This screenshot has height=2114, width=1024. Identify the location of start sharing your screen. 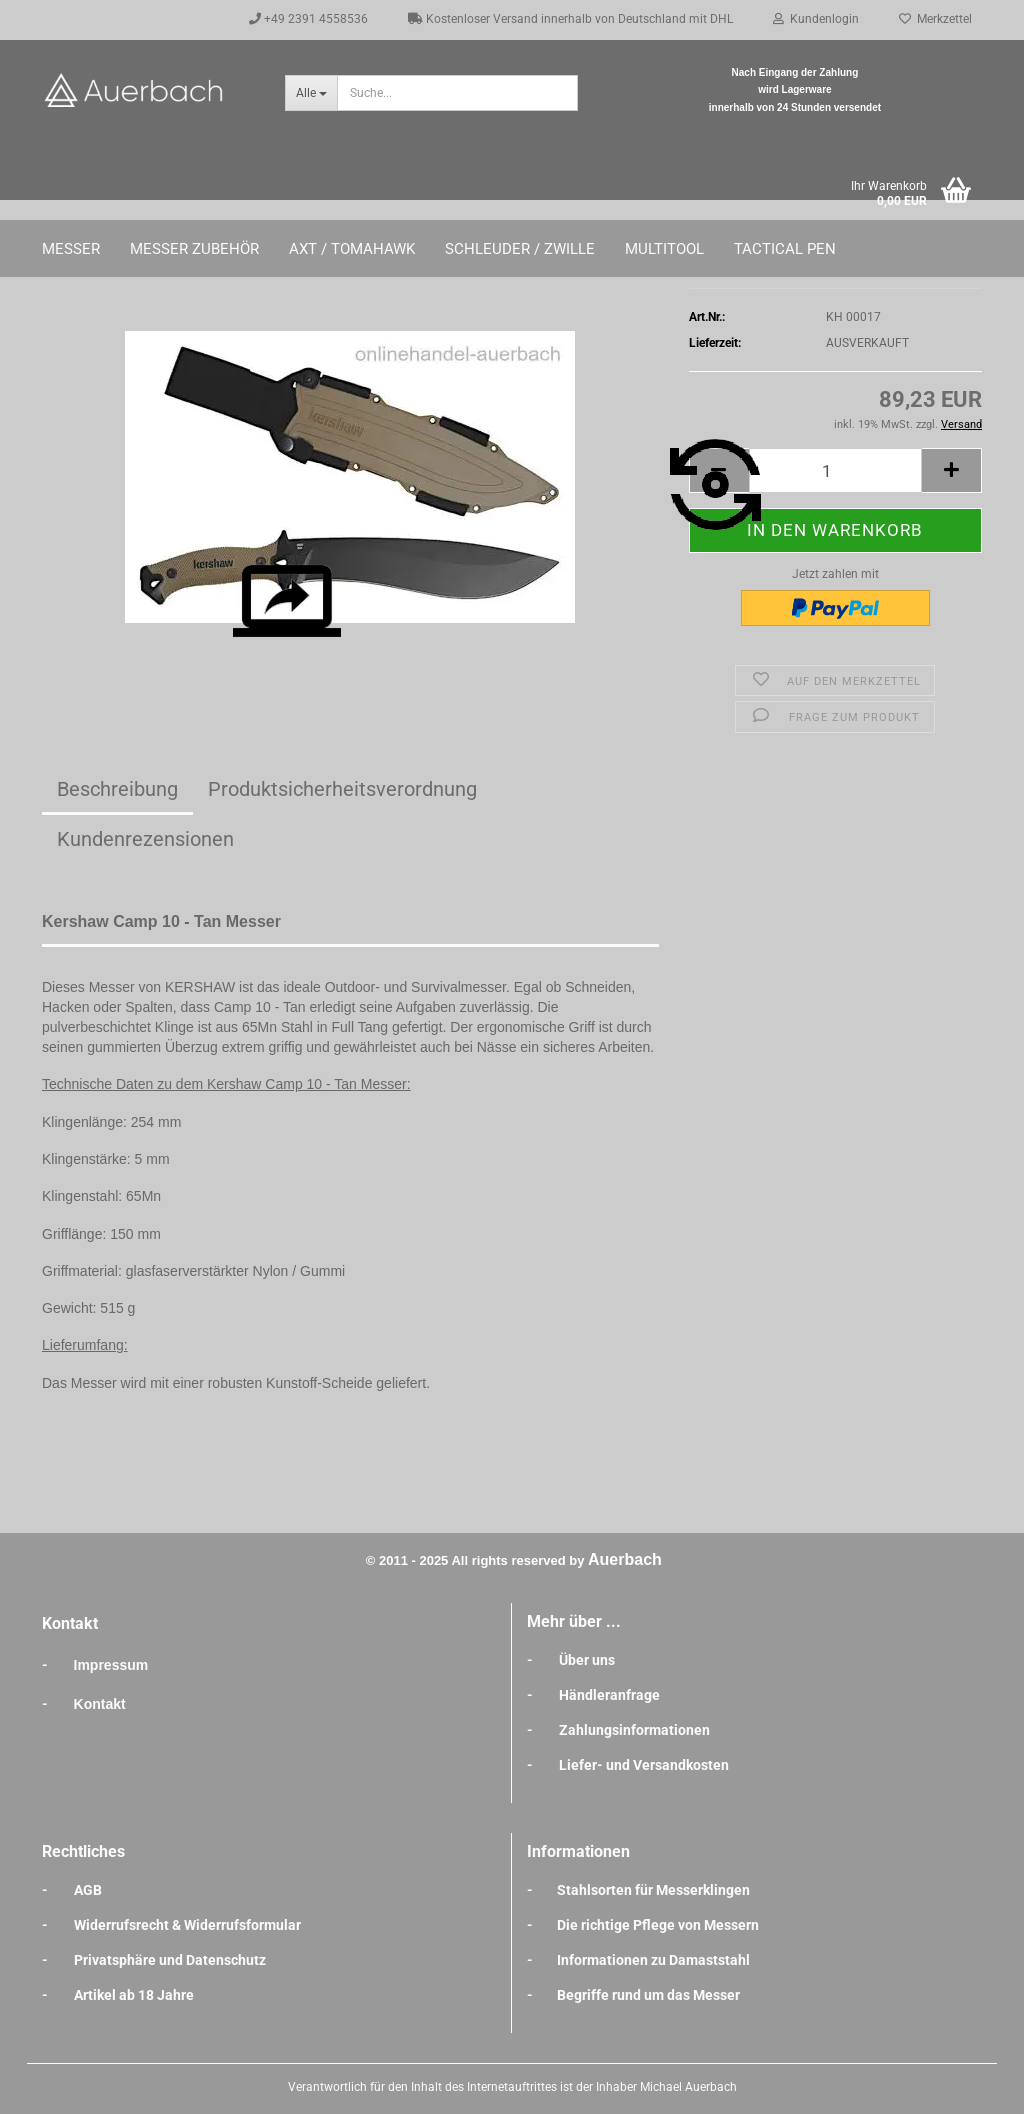
(287, 601).